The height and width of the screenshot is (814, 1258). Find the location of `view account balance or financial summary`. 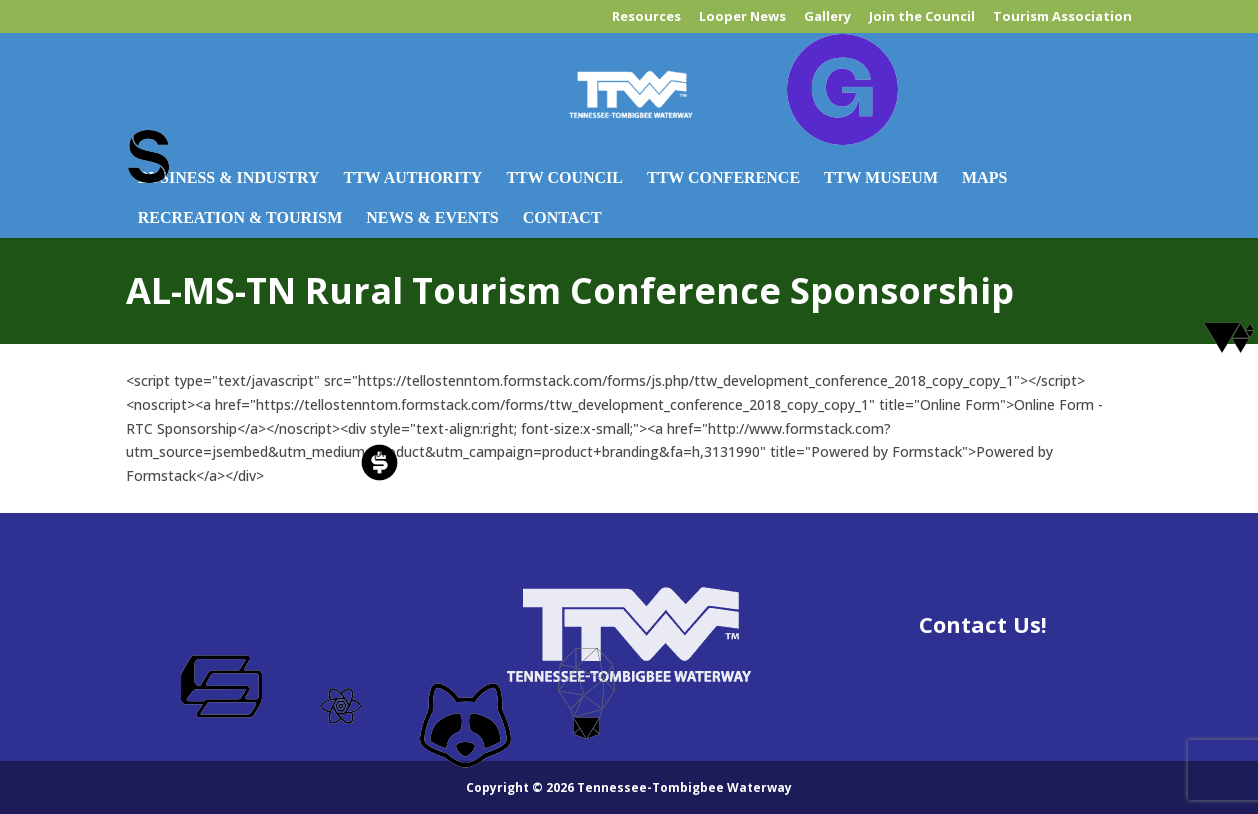

view account balance or financial summary is located at coordinates (379, 462).